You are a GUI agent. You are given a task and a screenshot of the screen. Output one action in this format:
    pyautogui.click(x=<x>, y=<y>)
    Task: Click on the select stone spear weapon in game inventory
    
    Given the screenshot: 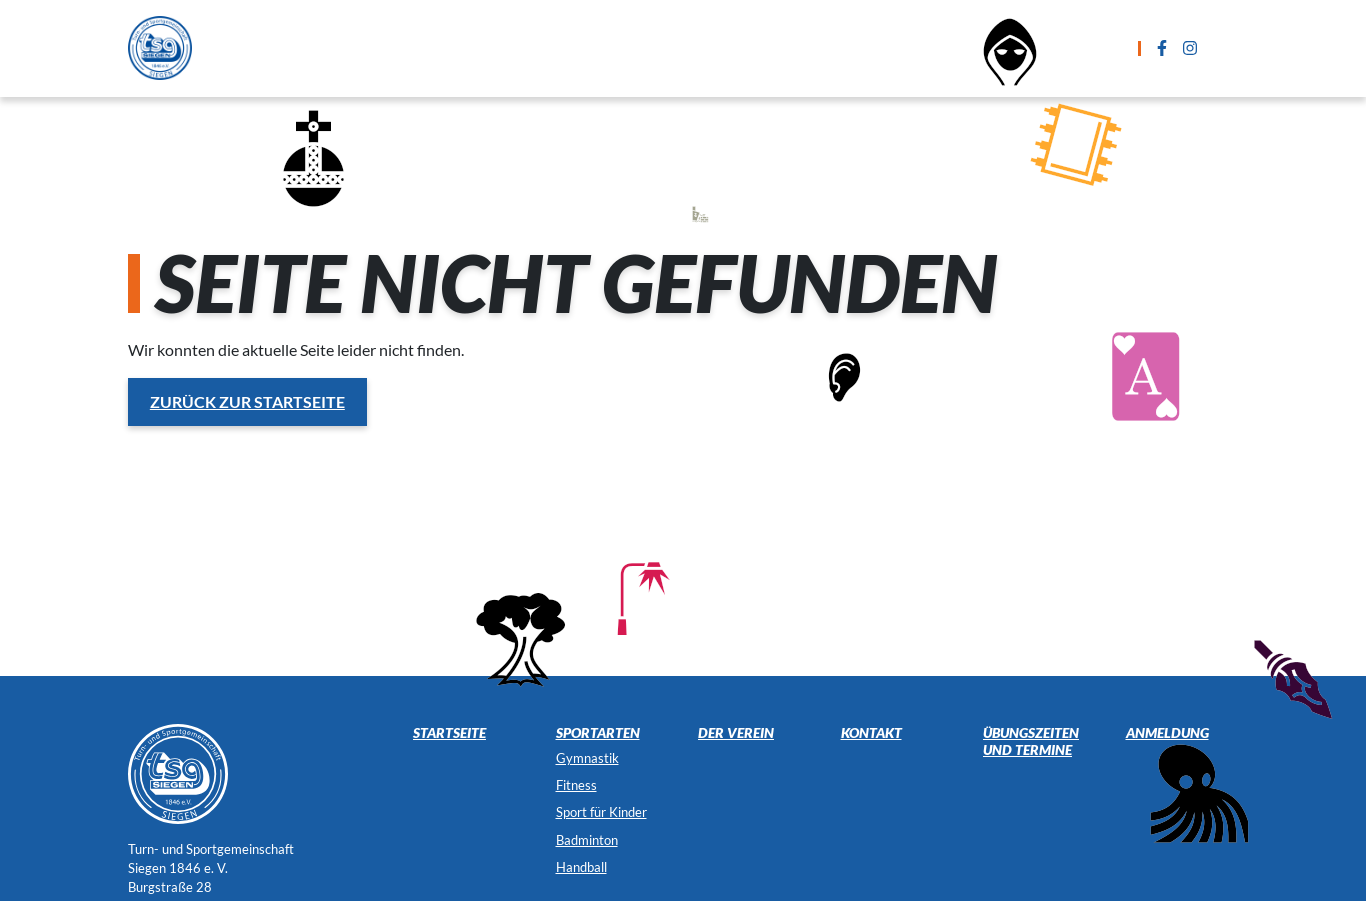 What is the action you would take?
    pyautogui.click(x=1293, y=679)
    